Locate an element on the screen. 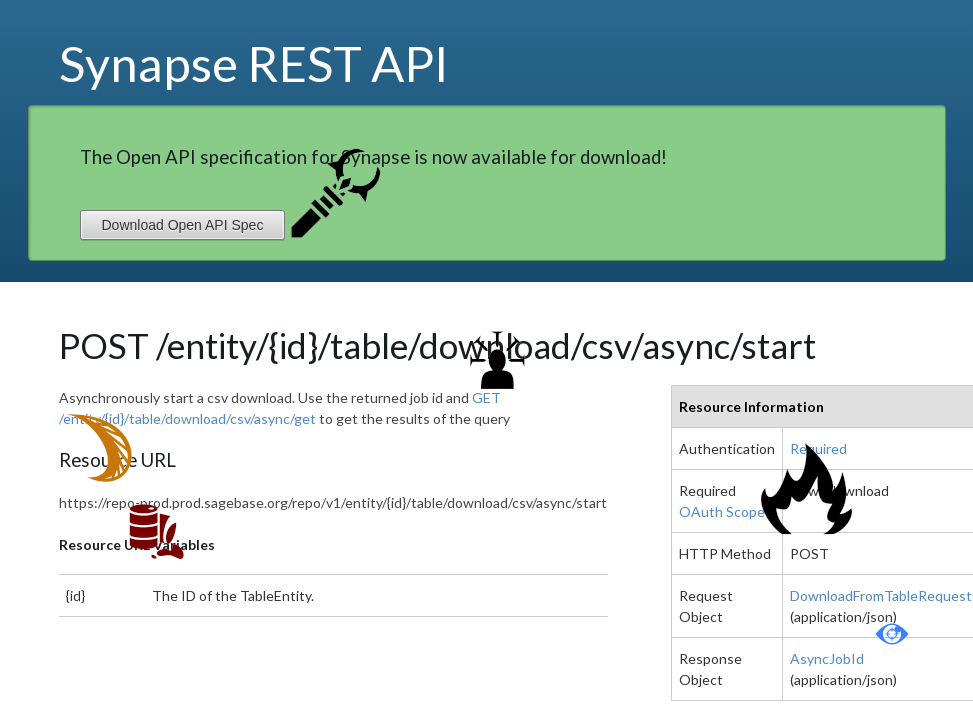 This screenshot has width=973, height=720. focus or target tracking mode is located at coordinates (892, 634).